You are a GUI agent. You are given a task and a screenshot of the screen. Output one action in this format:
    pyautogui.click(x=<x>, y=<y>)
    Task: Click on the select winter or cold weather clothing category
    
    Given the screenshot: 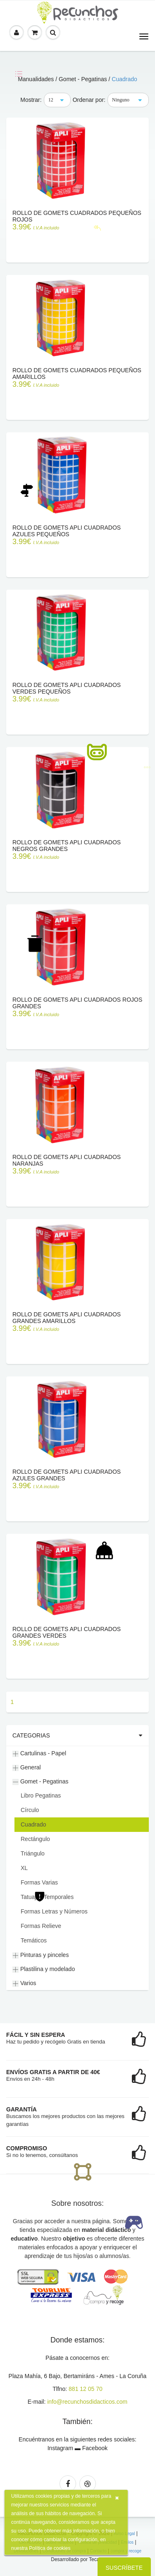 What is the action you would take?
    pyautogui.click(x=104, y=1551)
    